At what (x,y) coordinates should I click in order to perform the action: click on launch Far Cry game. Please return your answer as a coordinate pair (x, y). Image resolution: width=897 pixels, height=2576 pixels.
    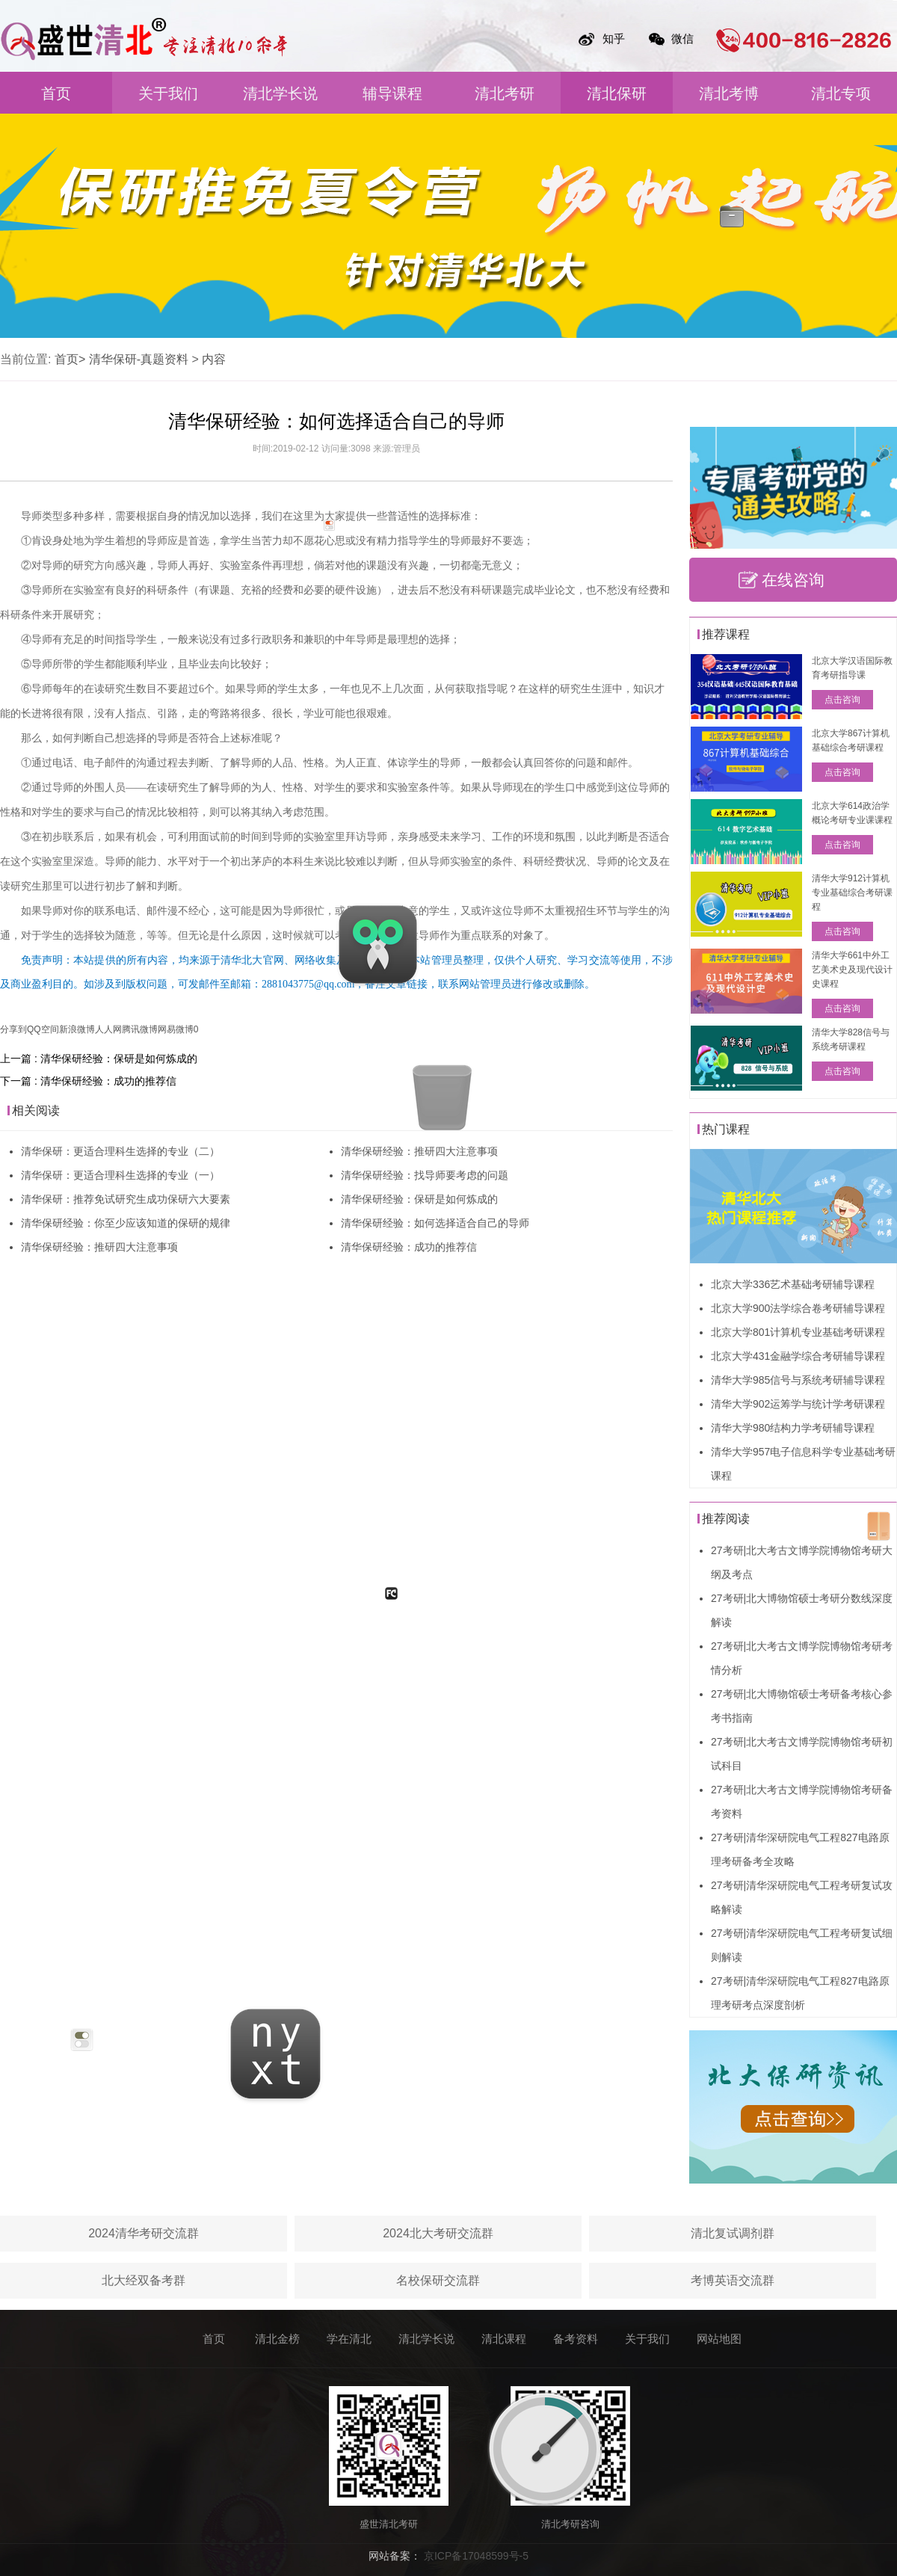
    Looking at the image, I should click on (391, 1593).